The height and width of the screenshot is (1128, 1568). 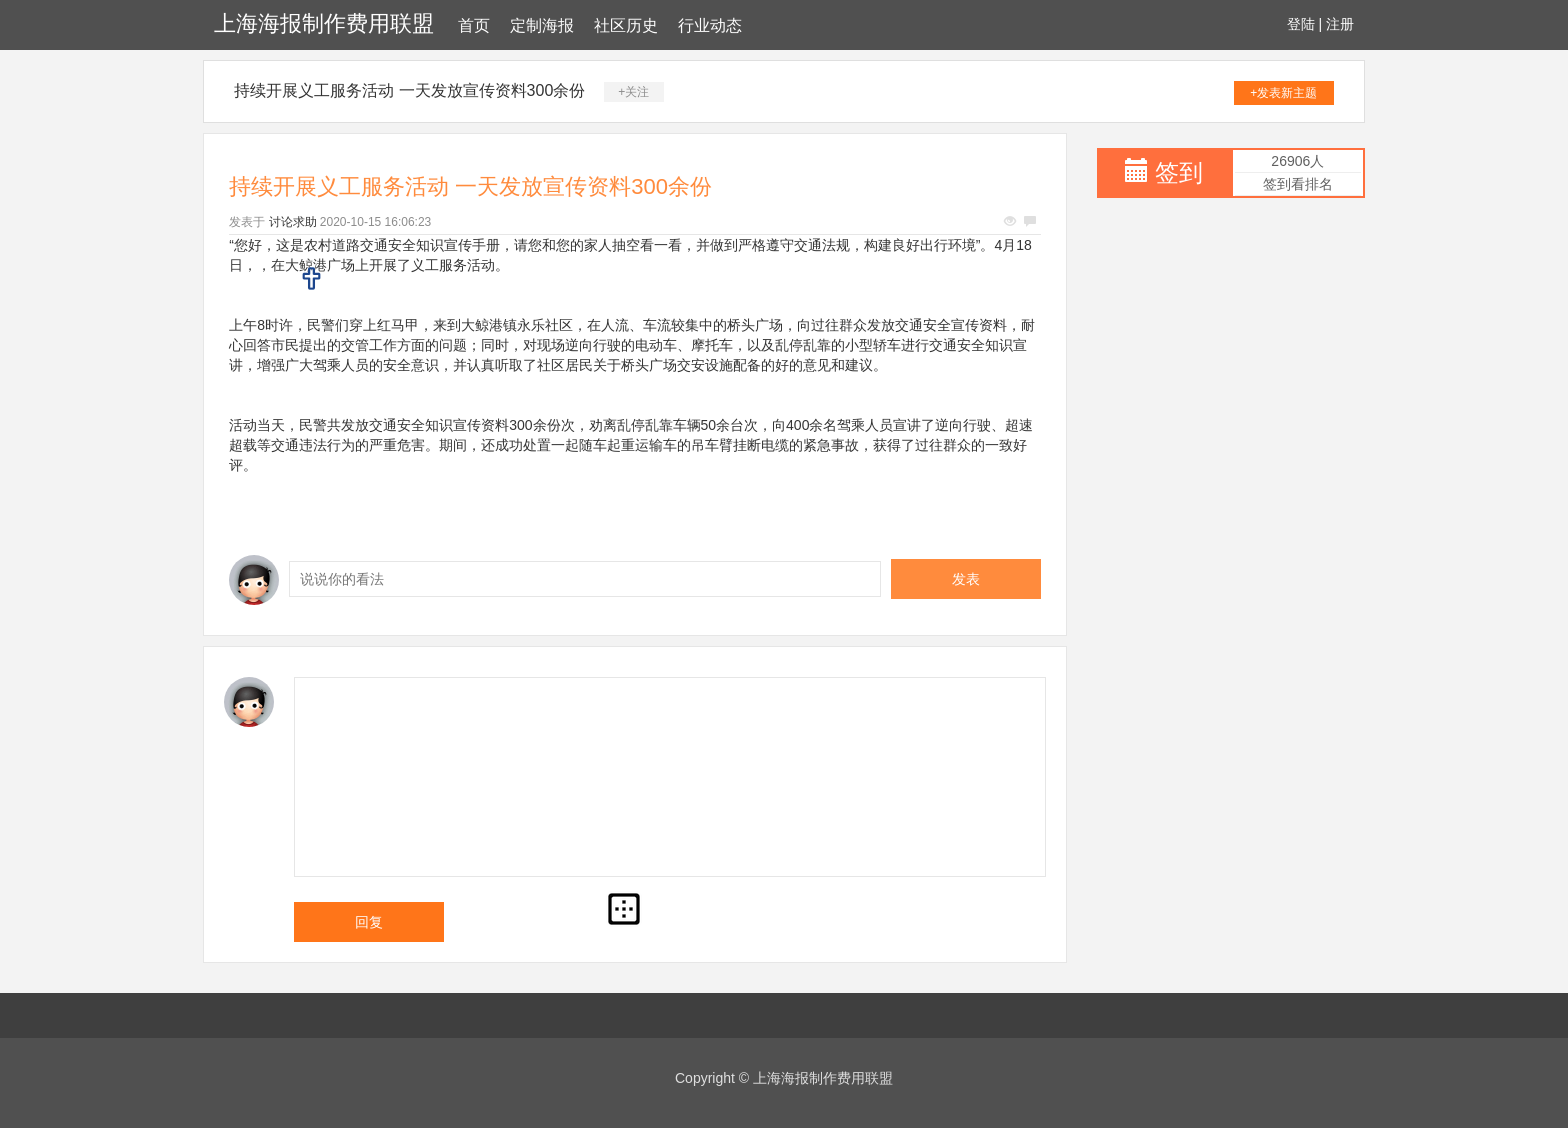 I want to click on indicates a religious or faith-based feature, so click(x=311, y=278).